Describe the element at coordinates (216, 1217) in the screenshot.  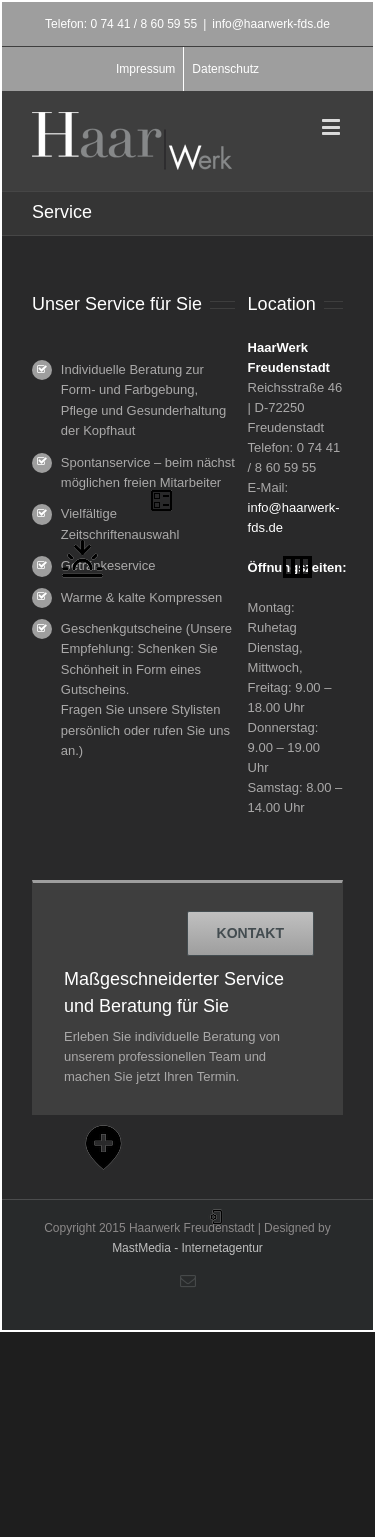
I see `configure device connection settings` at that location.